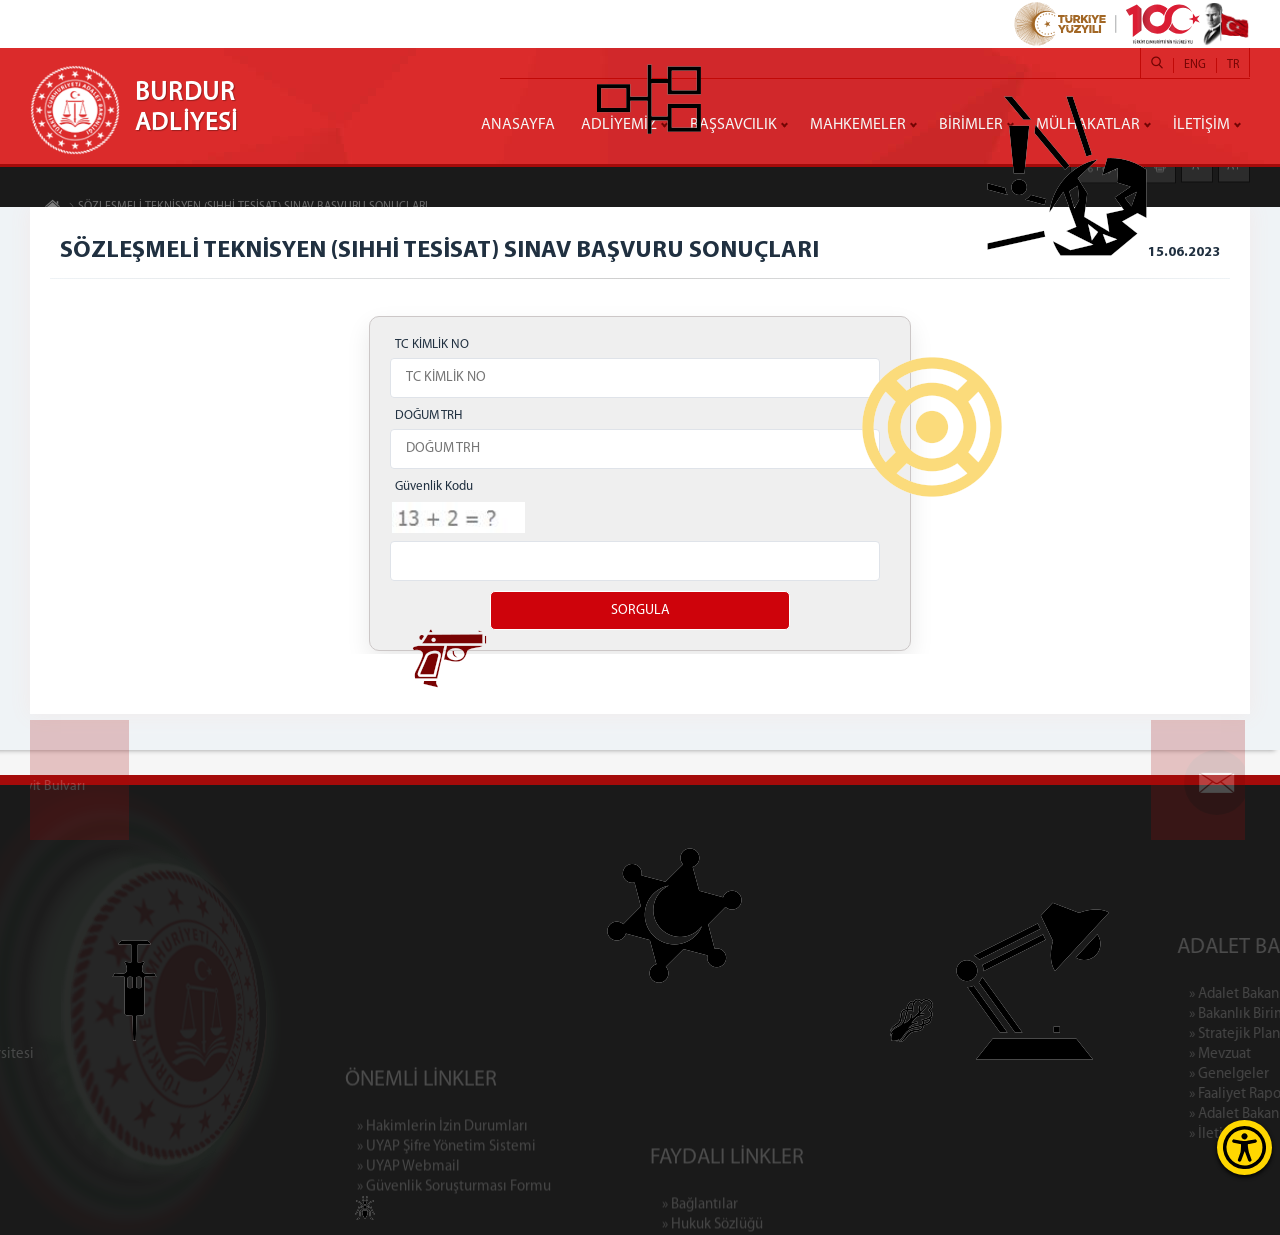 The height and width of the screenshot is (1235, 1280). Describe the element at coordinates (449, 658) in the screenshot. I see `select pistol or handgun weapon` at that location.